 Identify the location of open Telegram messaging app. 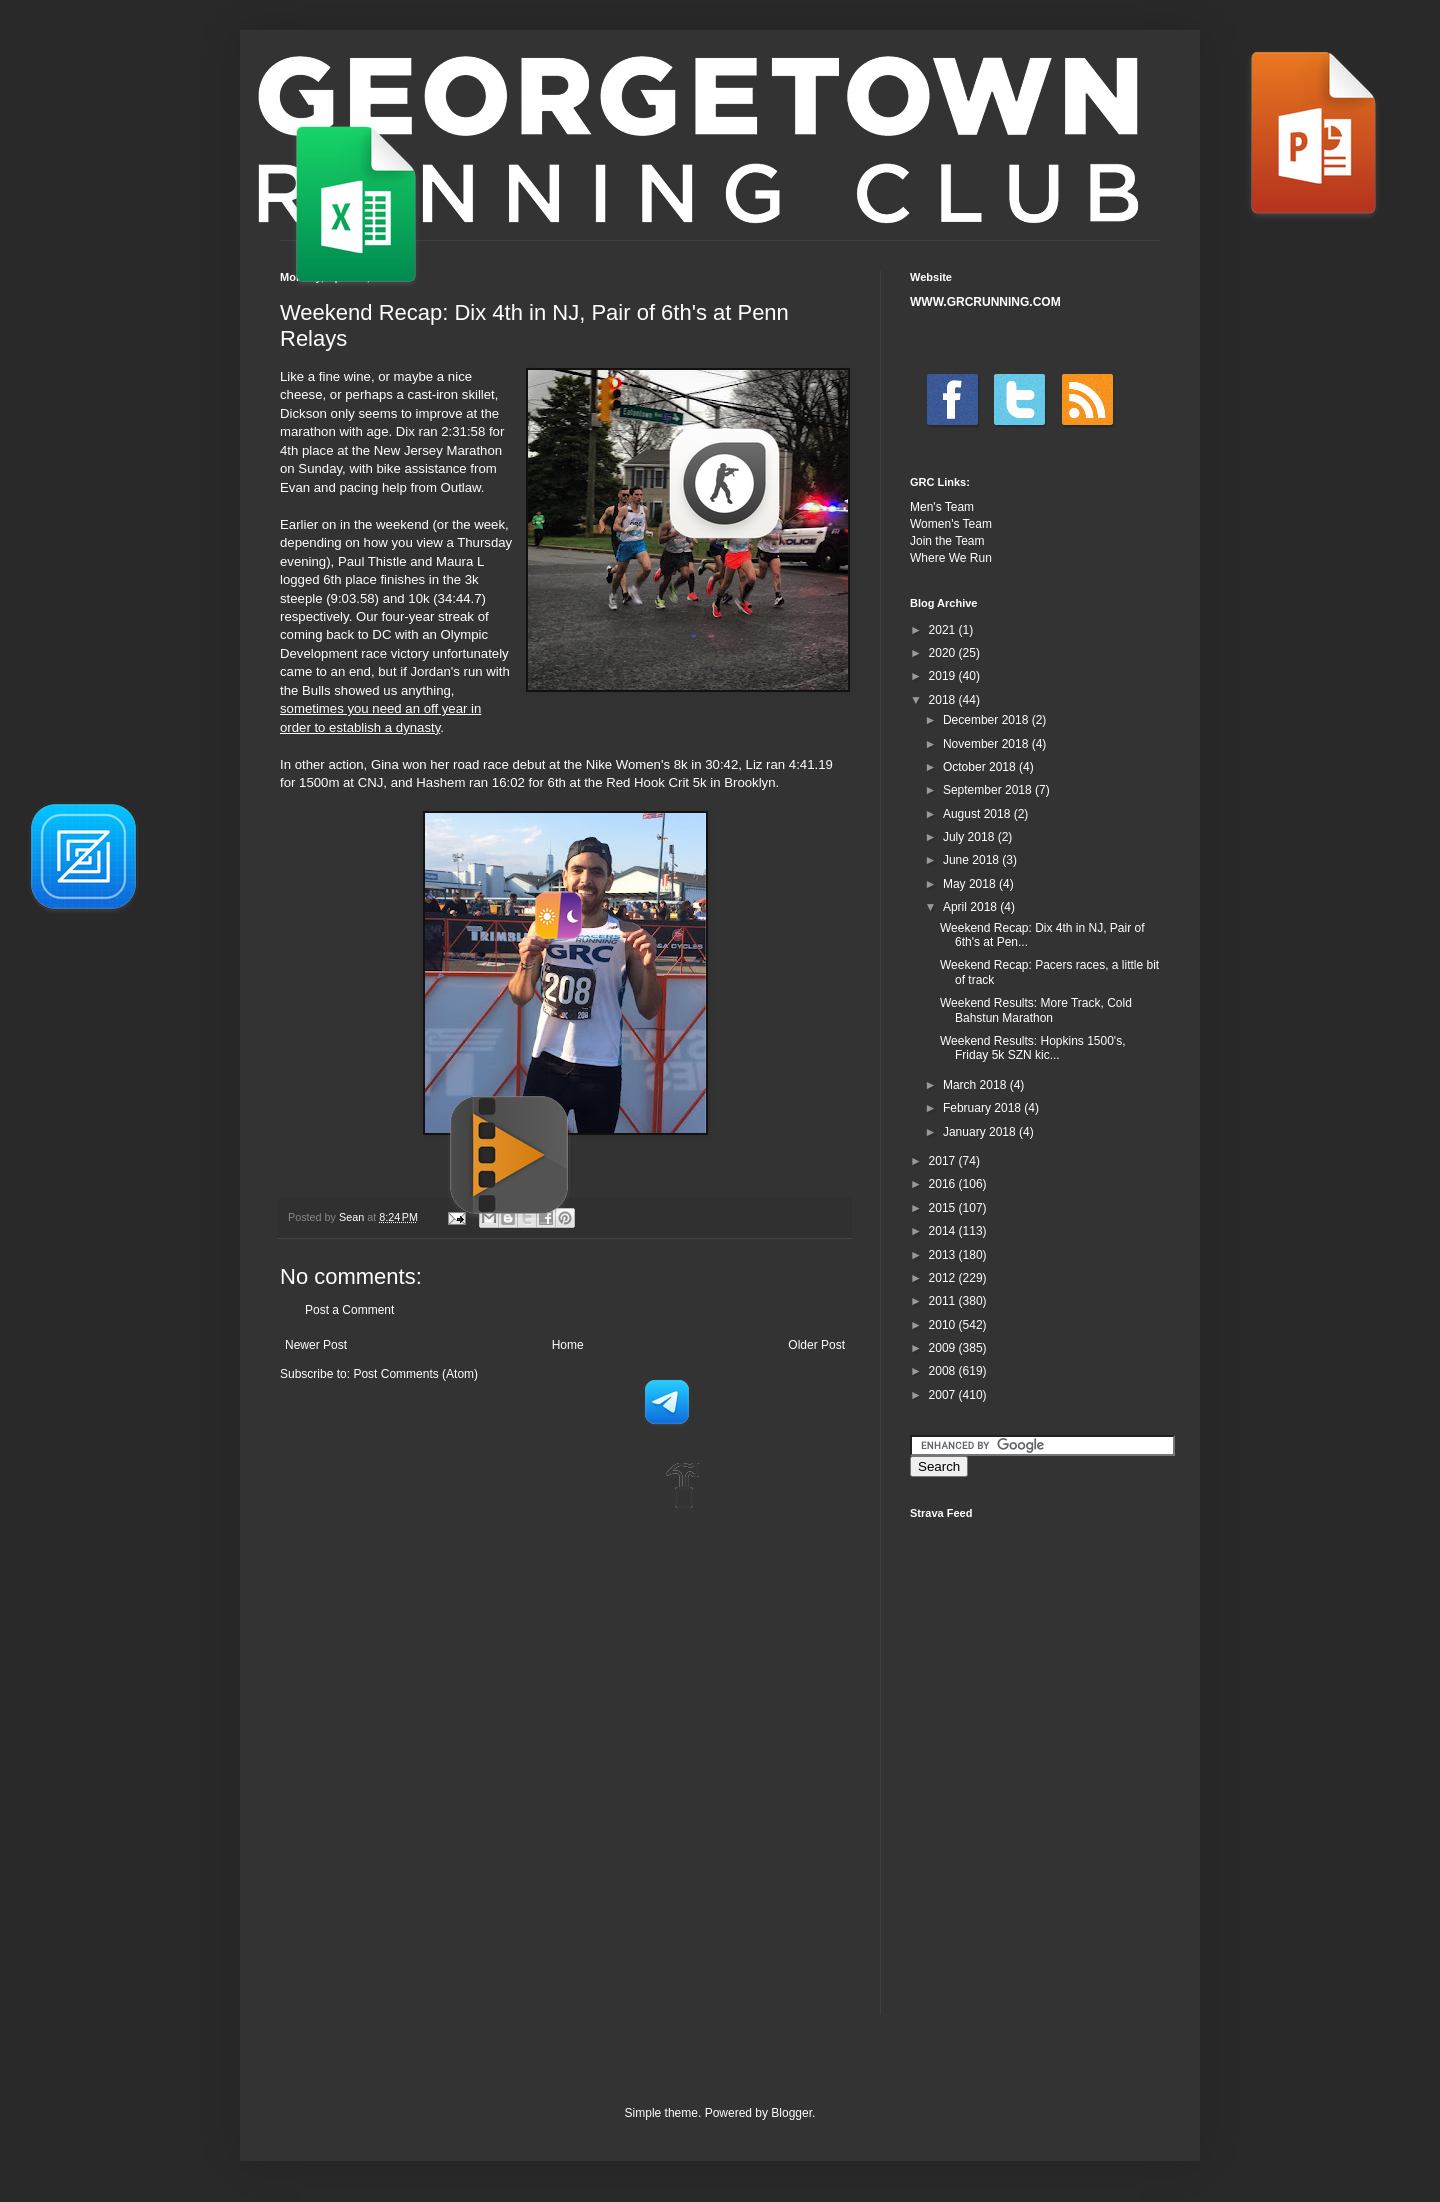
(667, 1402).